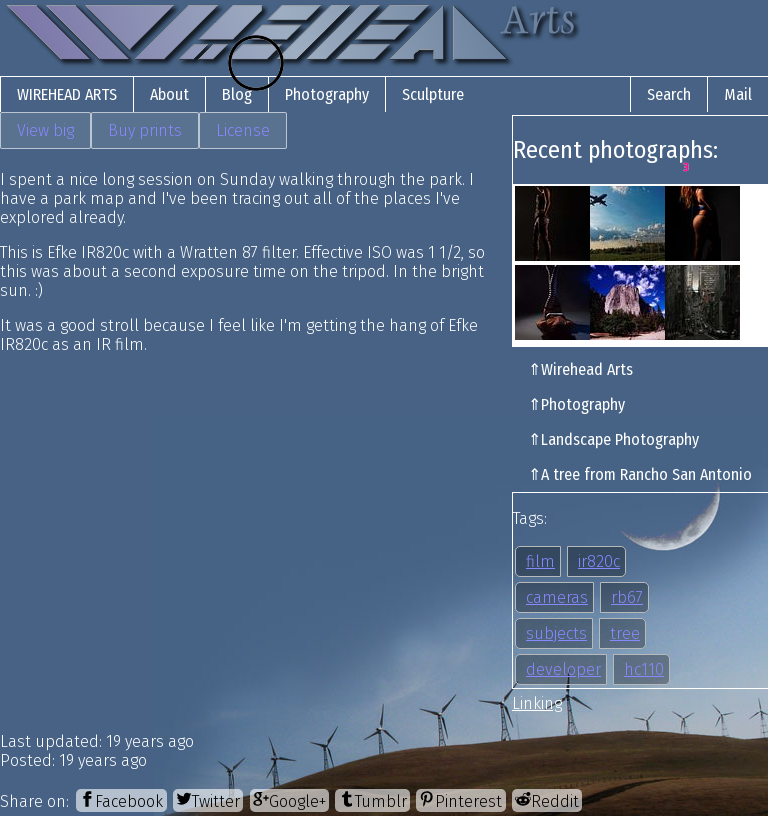 The width and height of the screenshot is (768, 816). What do you see at coordinates (256, 63) in the screenshot?
I see `unselected option in a radio button group` at bounding box center [256, 63].